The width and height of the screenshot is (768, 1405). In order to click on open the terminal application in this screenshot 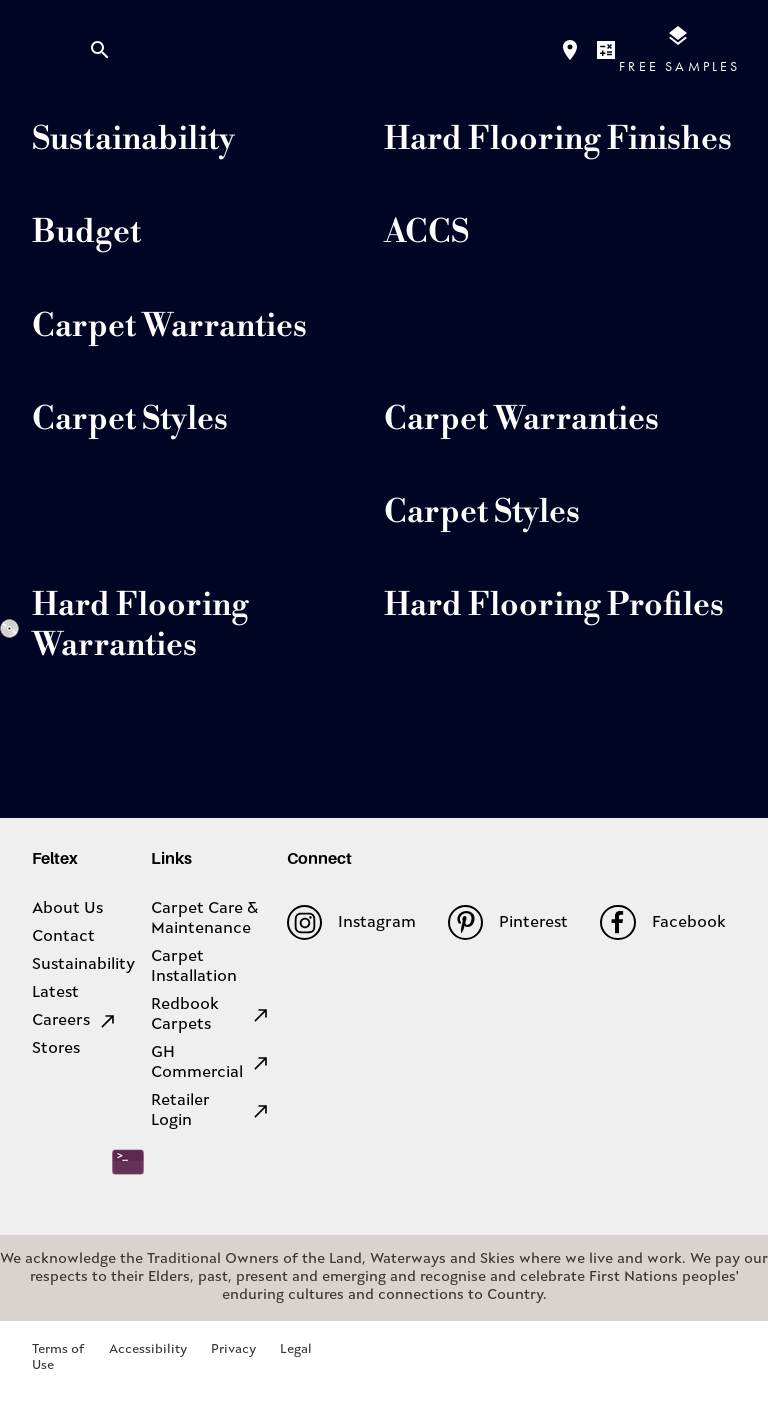, I will do `click(128, 1162)`.